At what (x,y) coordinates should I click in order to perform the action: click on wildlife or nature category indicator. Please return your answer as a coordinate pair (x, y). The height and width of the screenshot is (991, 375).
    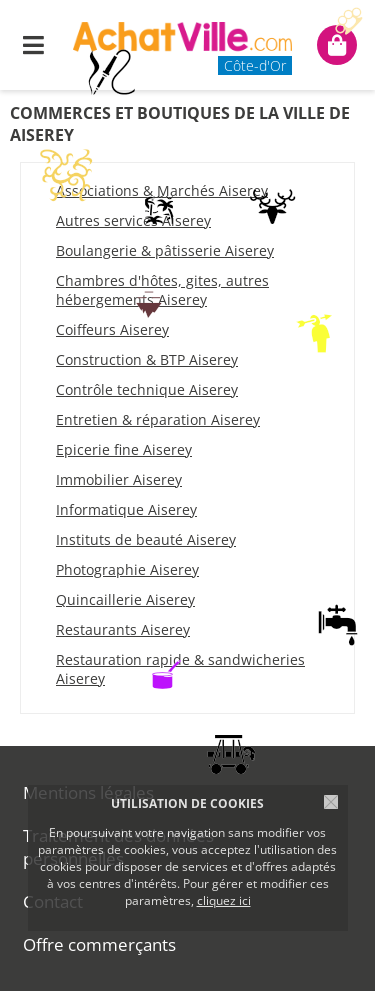
    Looking at the image, I should click on (272, 206).